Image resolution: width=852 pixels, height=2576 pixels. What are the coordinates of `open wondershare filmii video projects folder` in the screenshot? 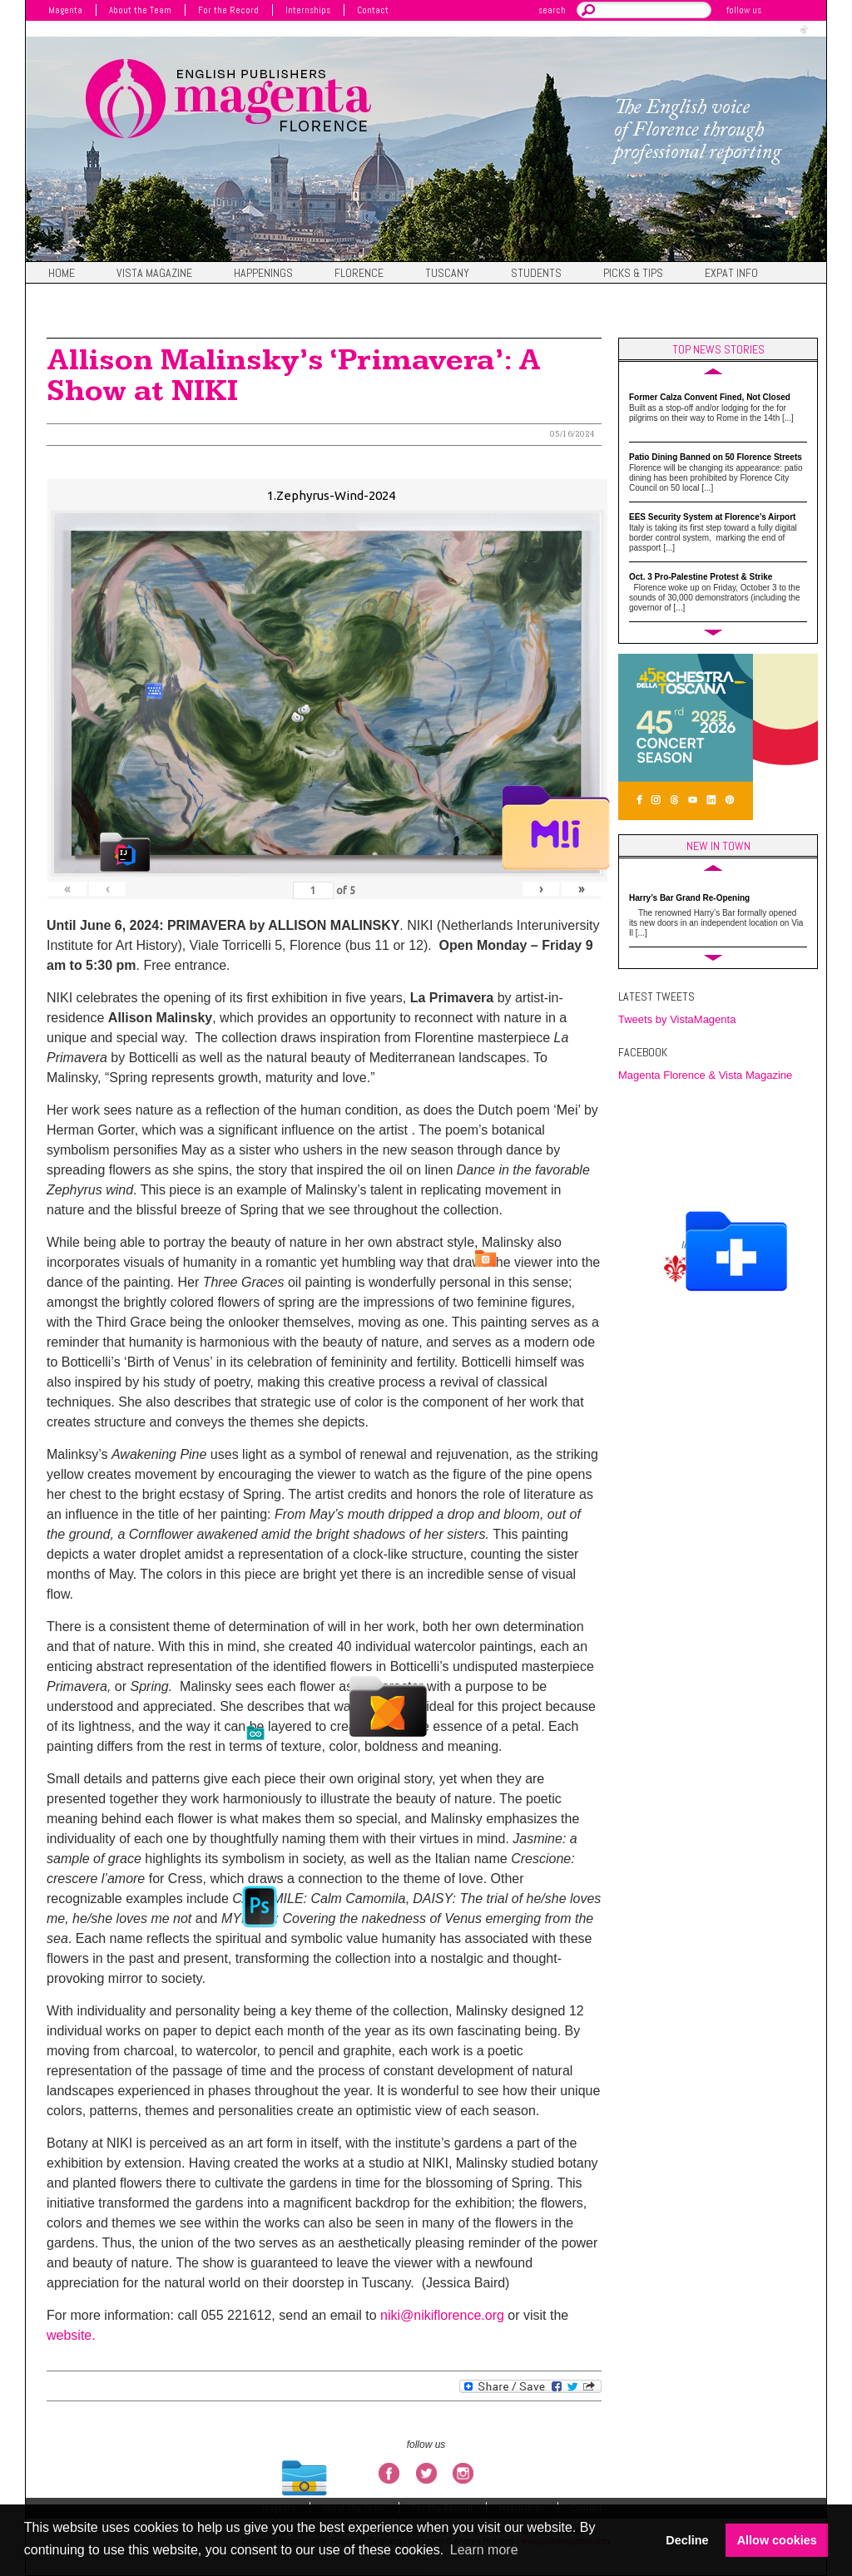 It's located at (555, 830).